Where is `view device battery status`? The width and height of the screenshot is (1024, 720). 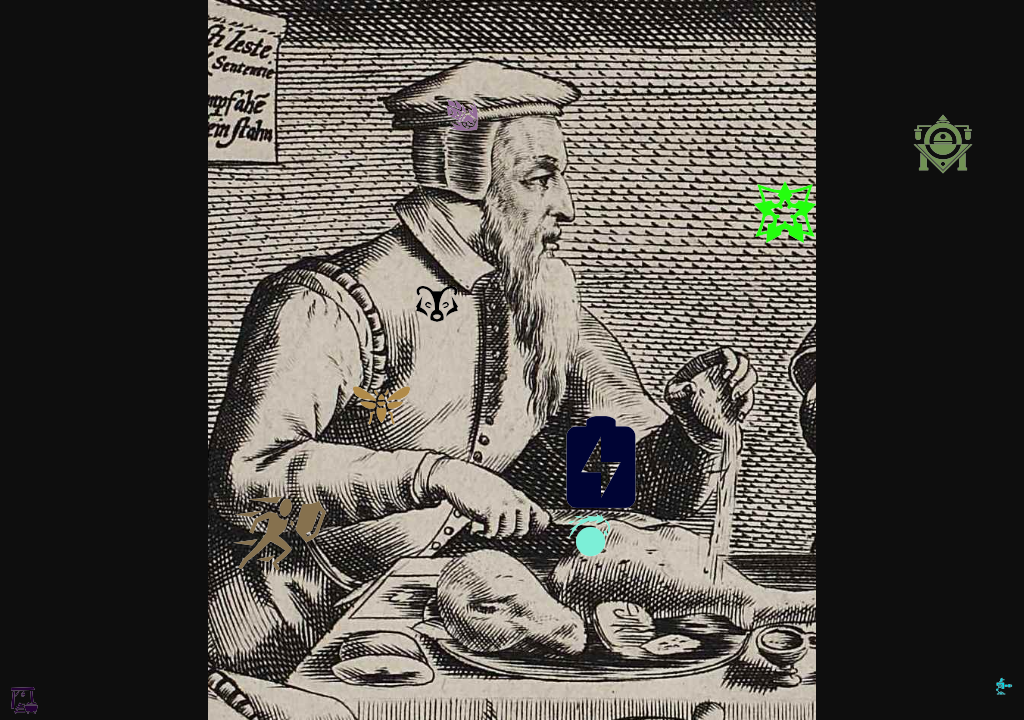 view device battery status is located at coordinates (601, 462).